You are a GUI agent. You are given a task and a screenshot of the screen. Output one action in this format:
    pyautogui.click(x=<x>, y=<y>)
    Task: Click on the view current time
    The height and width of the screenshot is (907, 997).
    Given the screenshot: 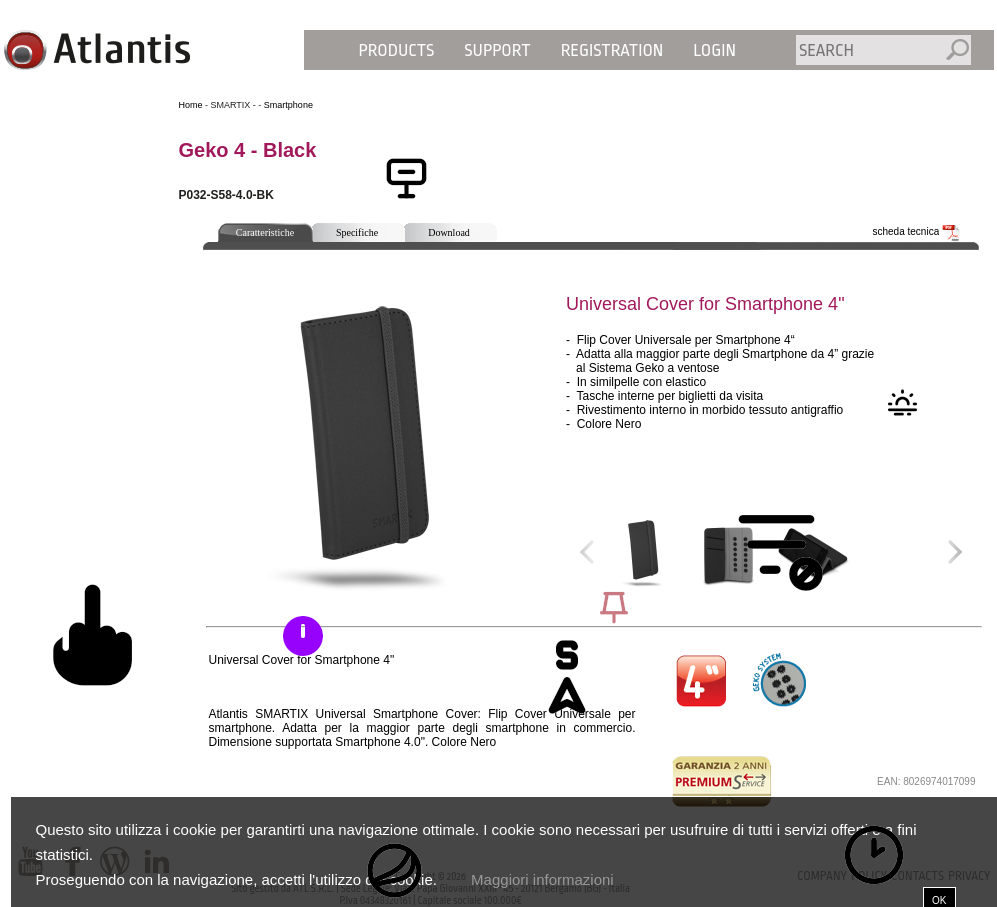 What is the action you would take?
    pyautogui.click(x=874, y=855)
    